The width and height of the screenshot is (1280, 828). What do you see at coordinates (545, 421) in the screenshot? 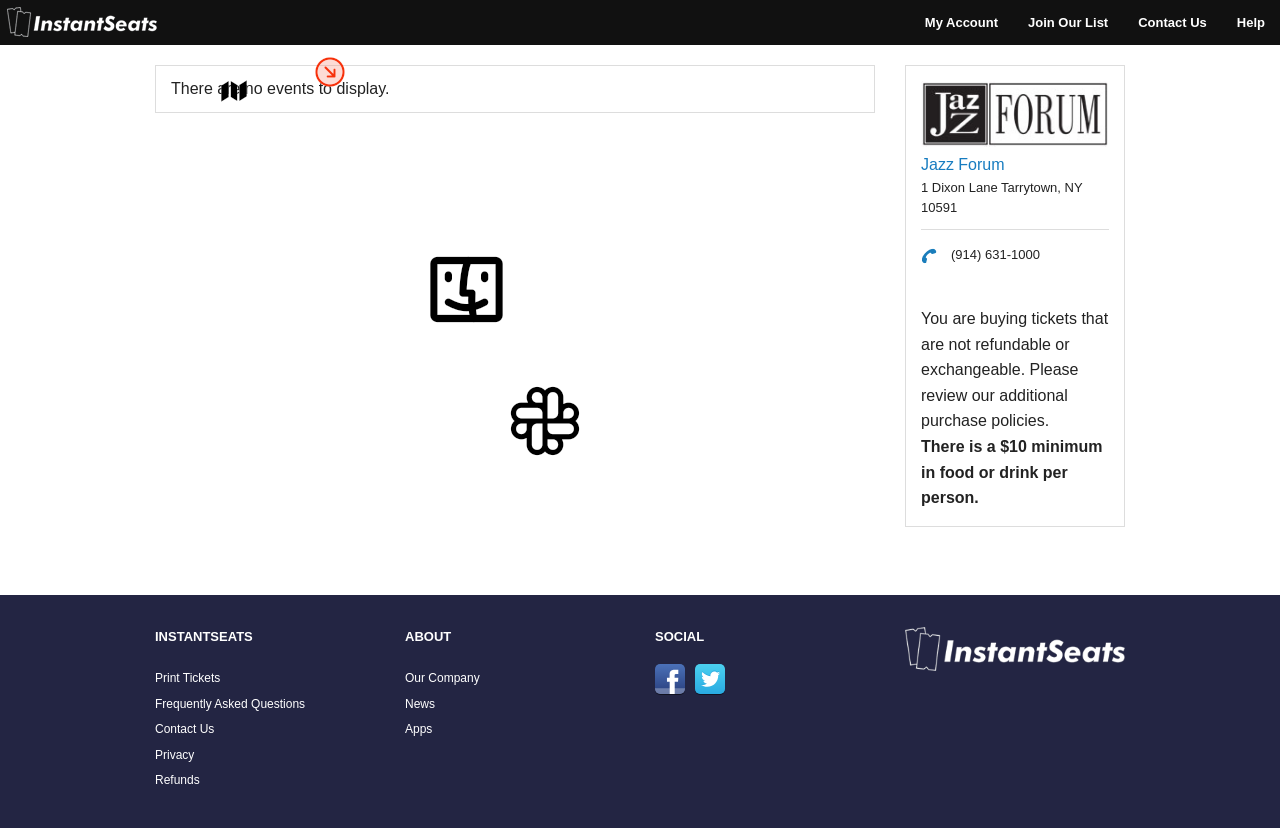
I see `open slack messaging app` at bounding box center [545, 421].